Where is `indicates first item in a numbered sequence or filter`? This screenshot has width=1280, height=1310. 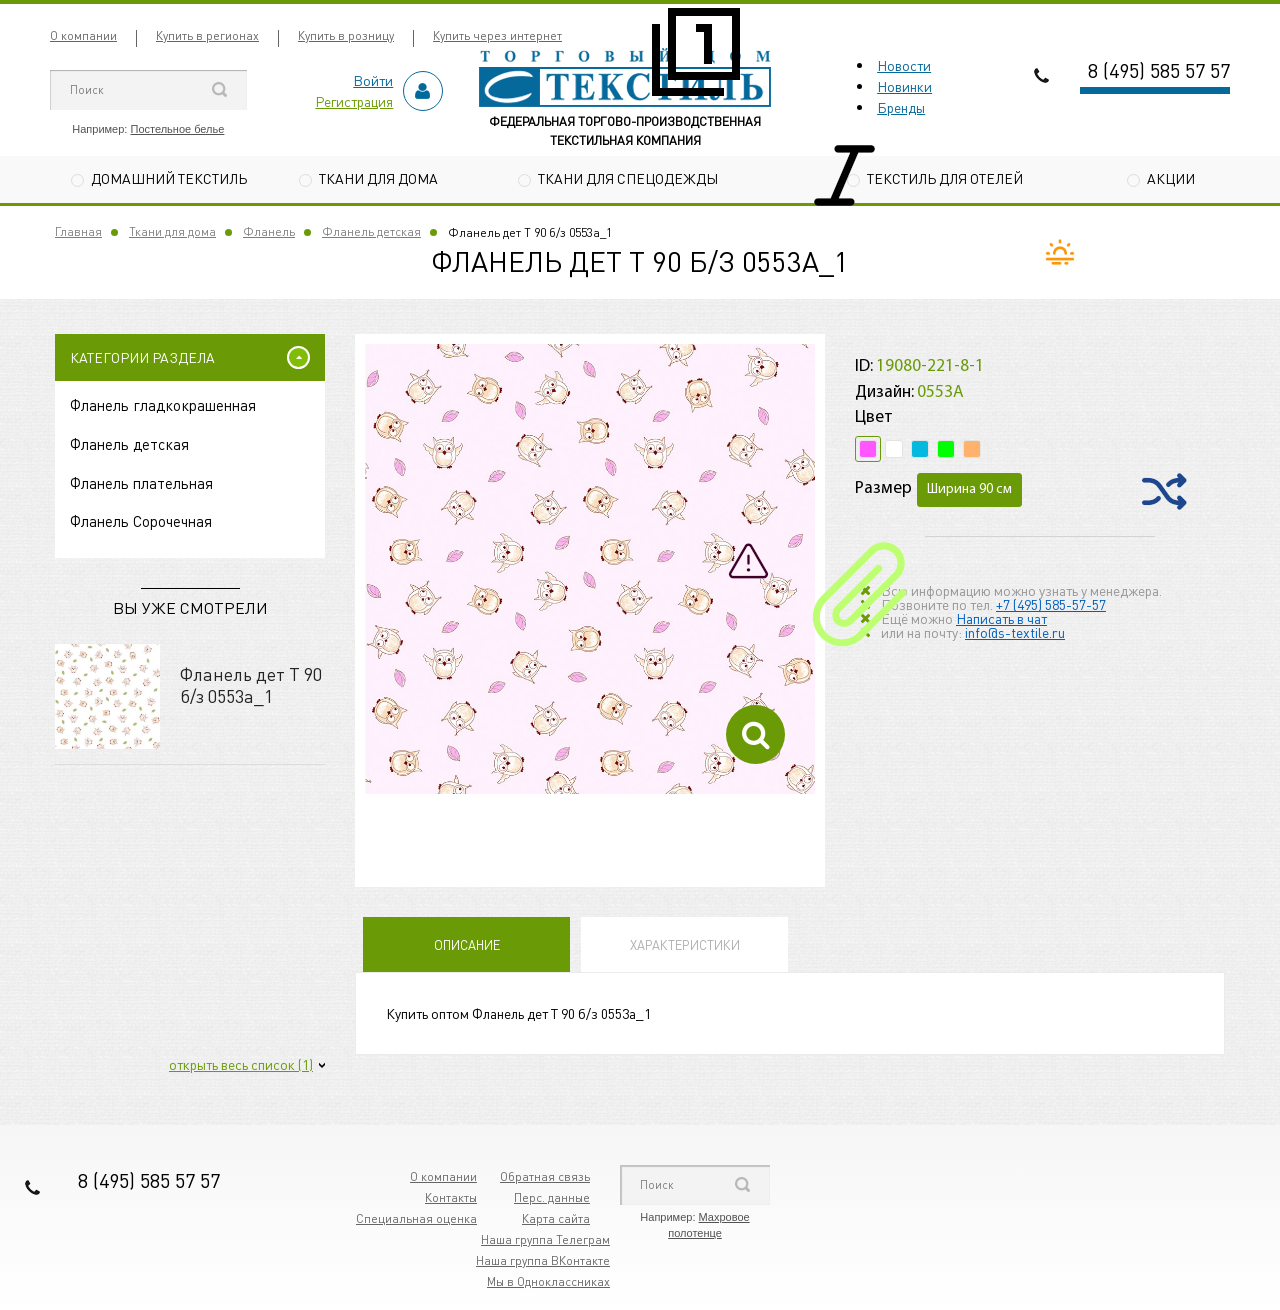 indicates first item in a numbered sequence or filter is located at coordinates (696, 52).